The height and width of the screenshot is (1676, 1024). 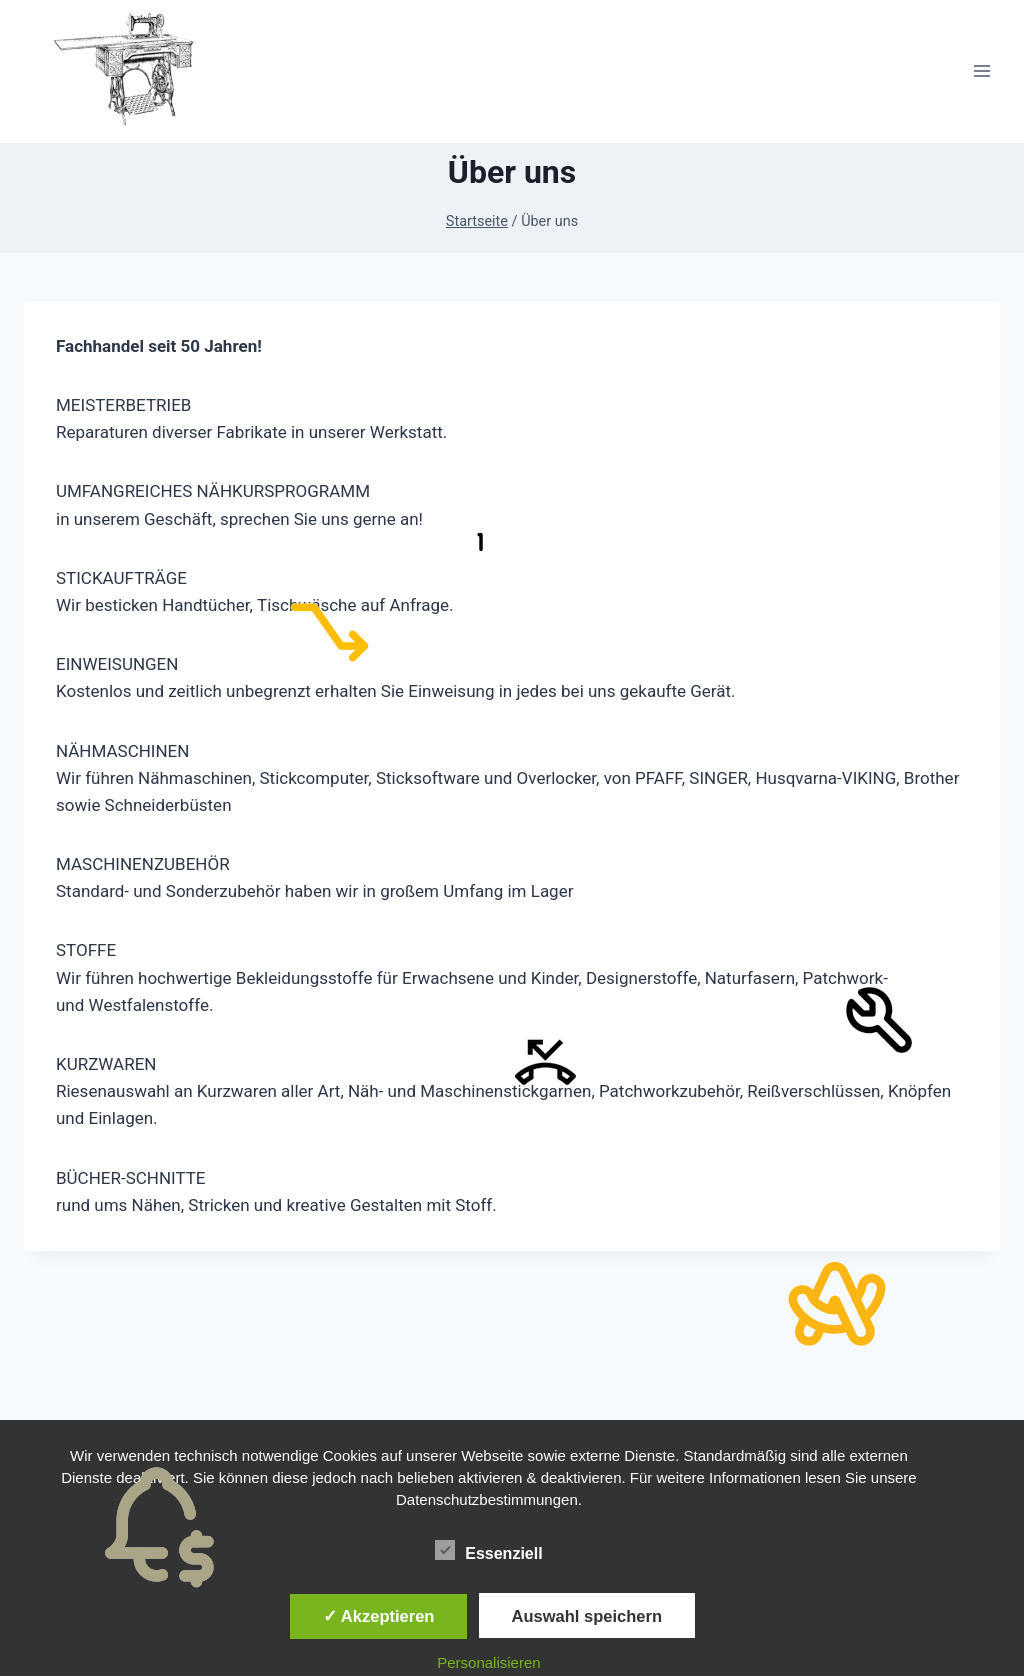 What do you see at coordinates (879, 1020) in the screenshot?
I see `access settings or configuration options` at bounding box center [879, 1020].